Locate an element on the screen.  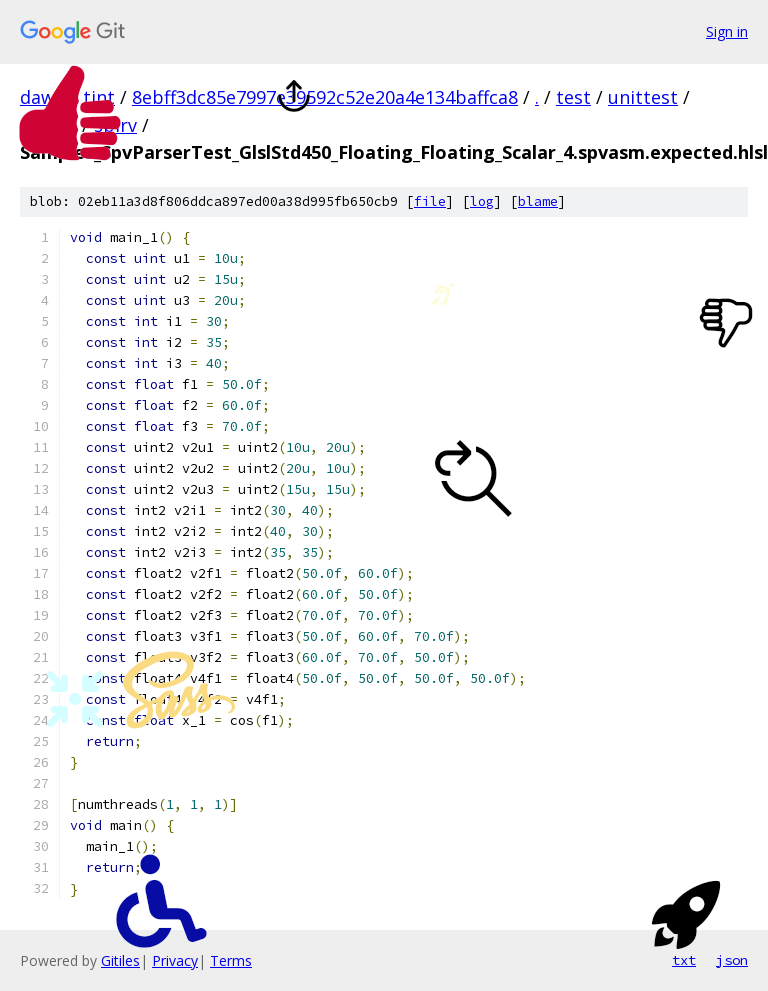
upload file or content is located at coordinates (294, 96).